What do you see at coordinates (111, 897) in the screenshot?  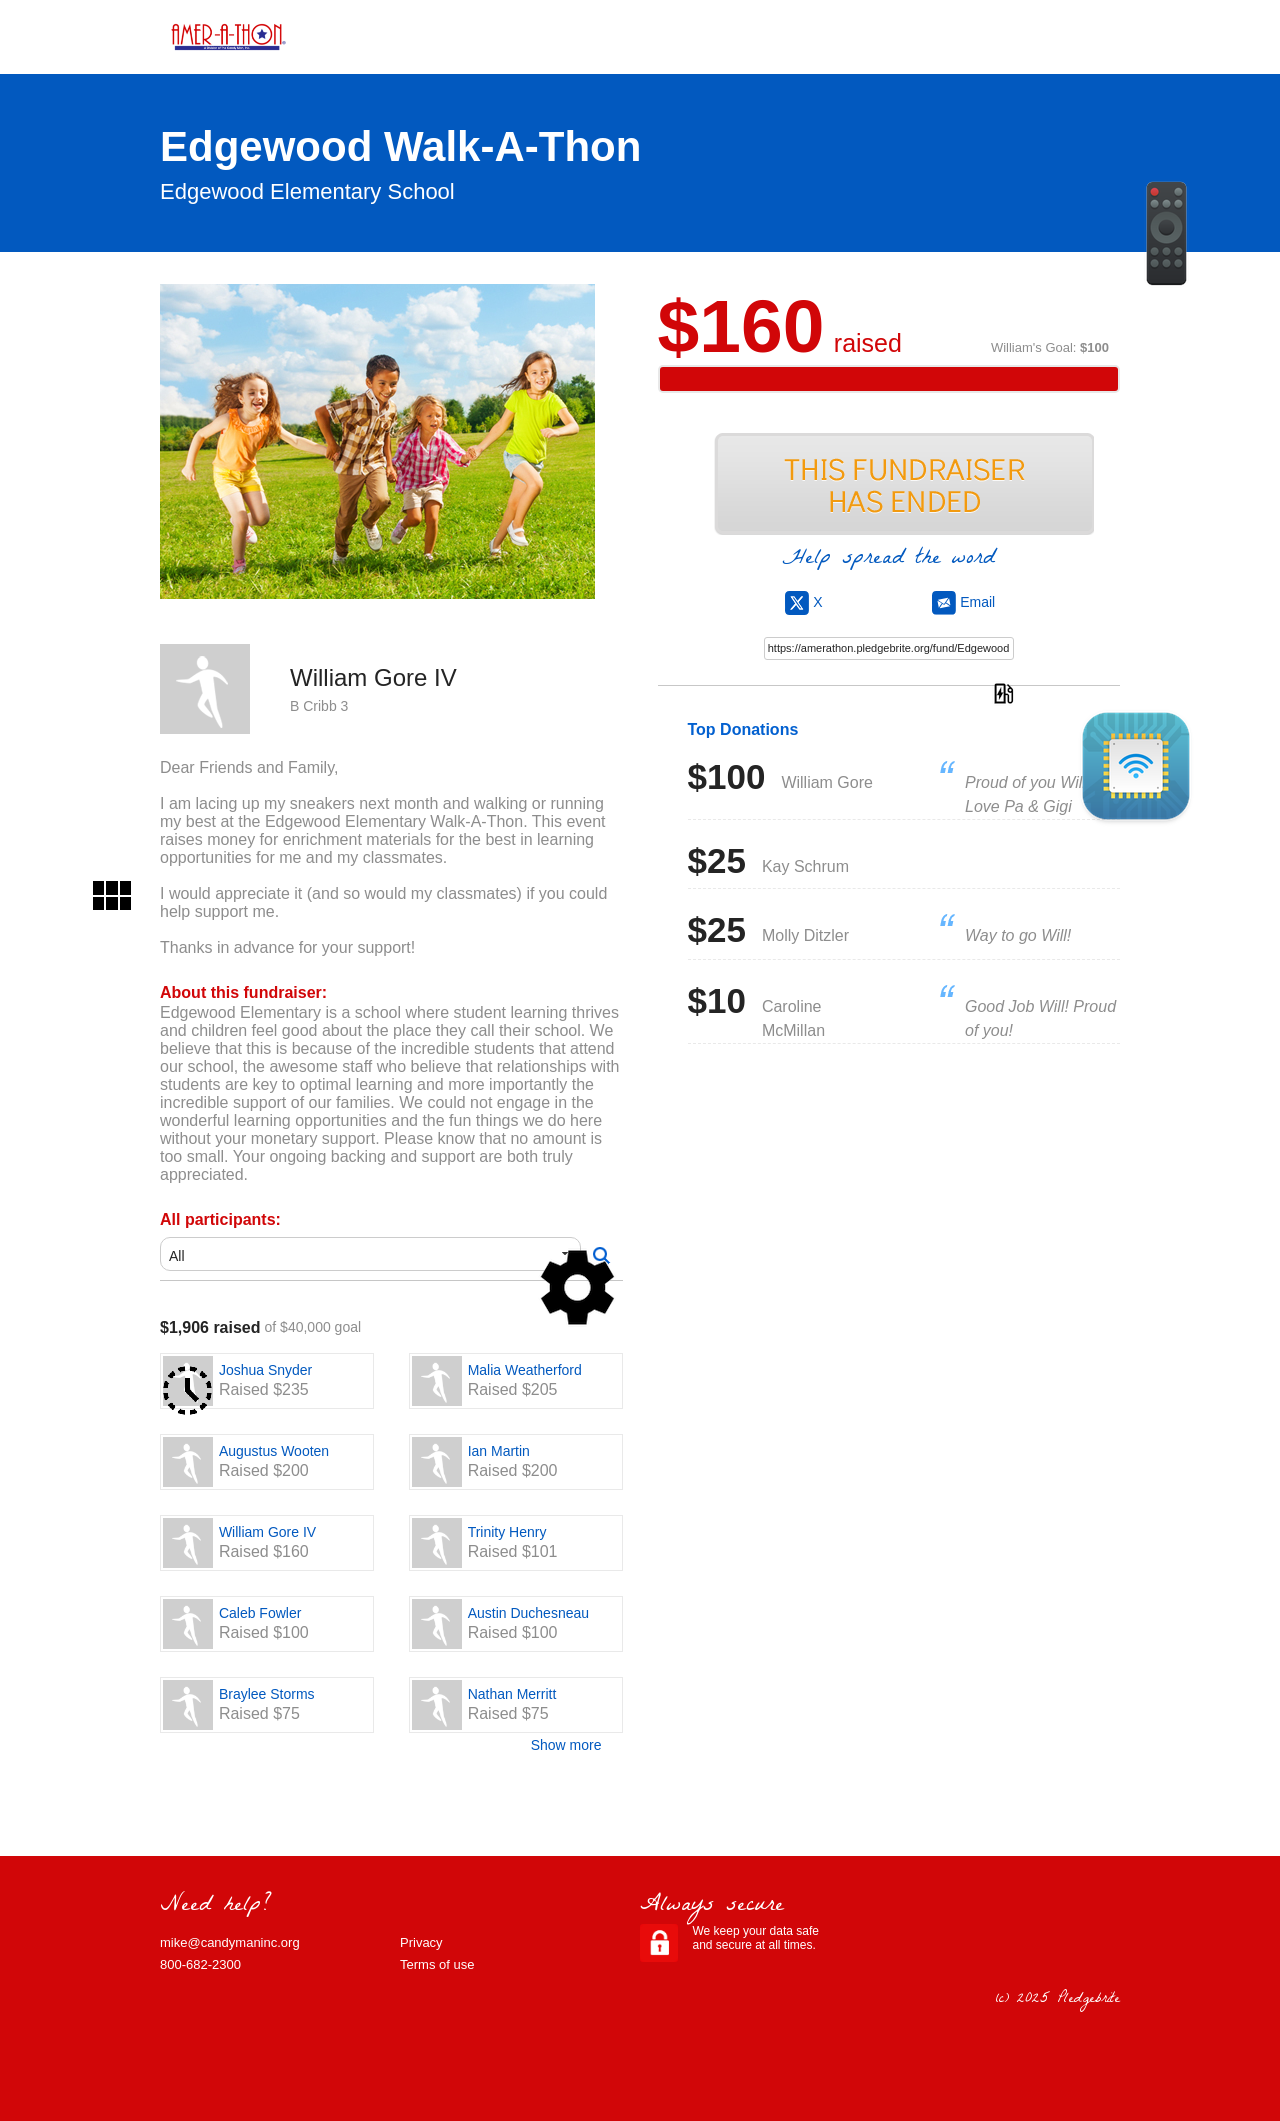 I see `switch to grid view` at bounding box center [111, 897].